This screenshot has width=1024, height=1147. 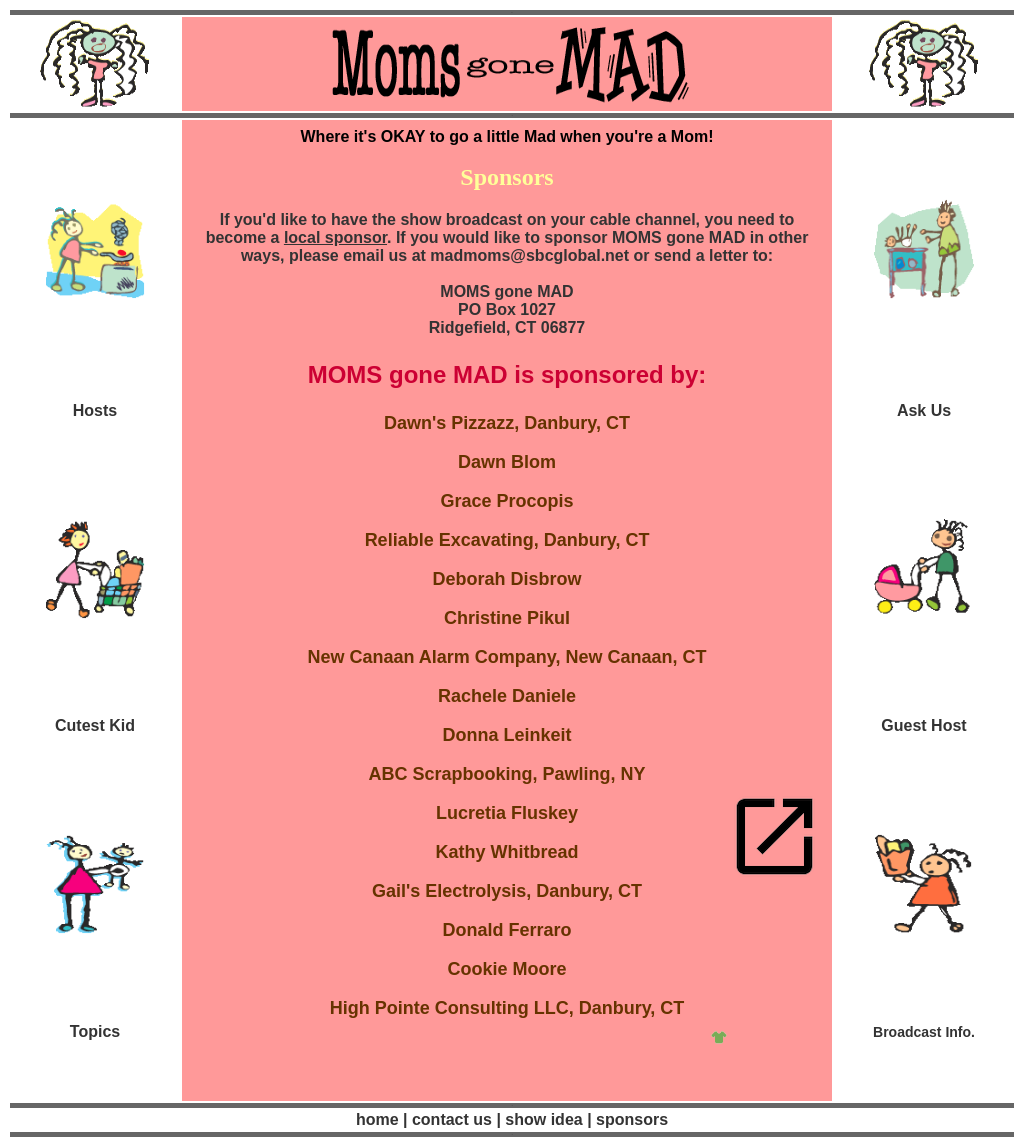 What do you see at coordinates (719, 1037) in the screenshot?
I see `browse clothing or apparel items` at bounding box center [719, 1037].